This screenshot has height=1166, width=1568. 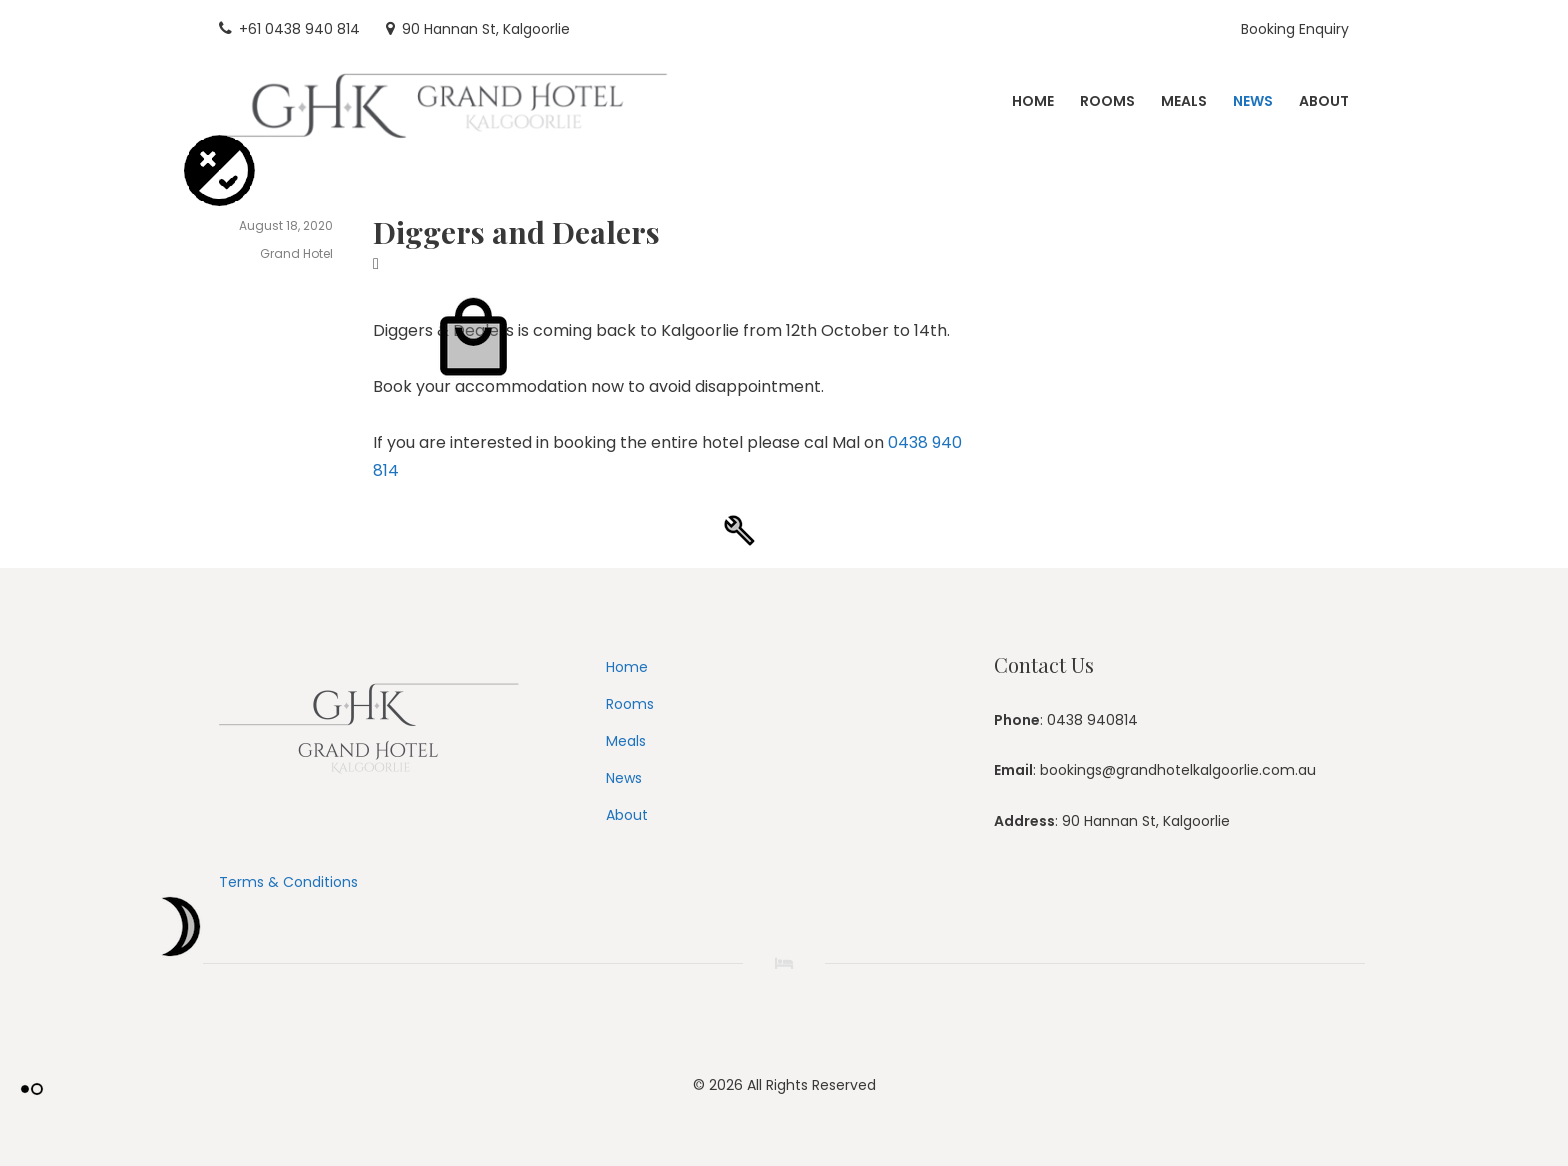 I want to click on access settings or configuration options, so click(x=739, y=530).